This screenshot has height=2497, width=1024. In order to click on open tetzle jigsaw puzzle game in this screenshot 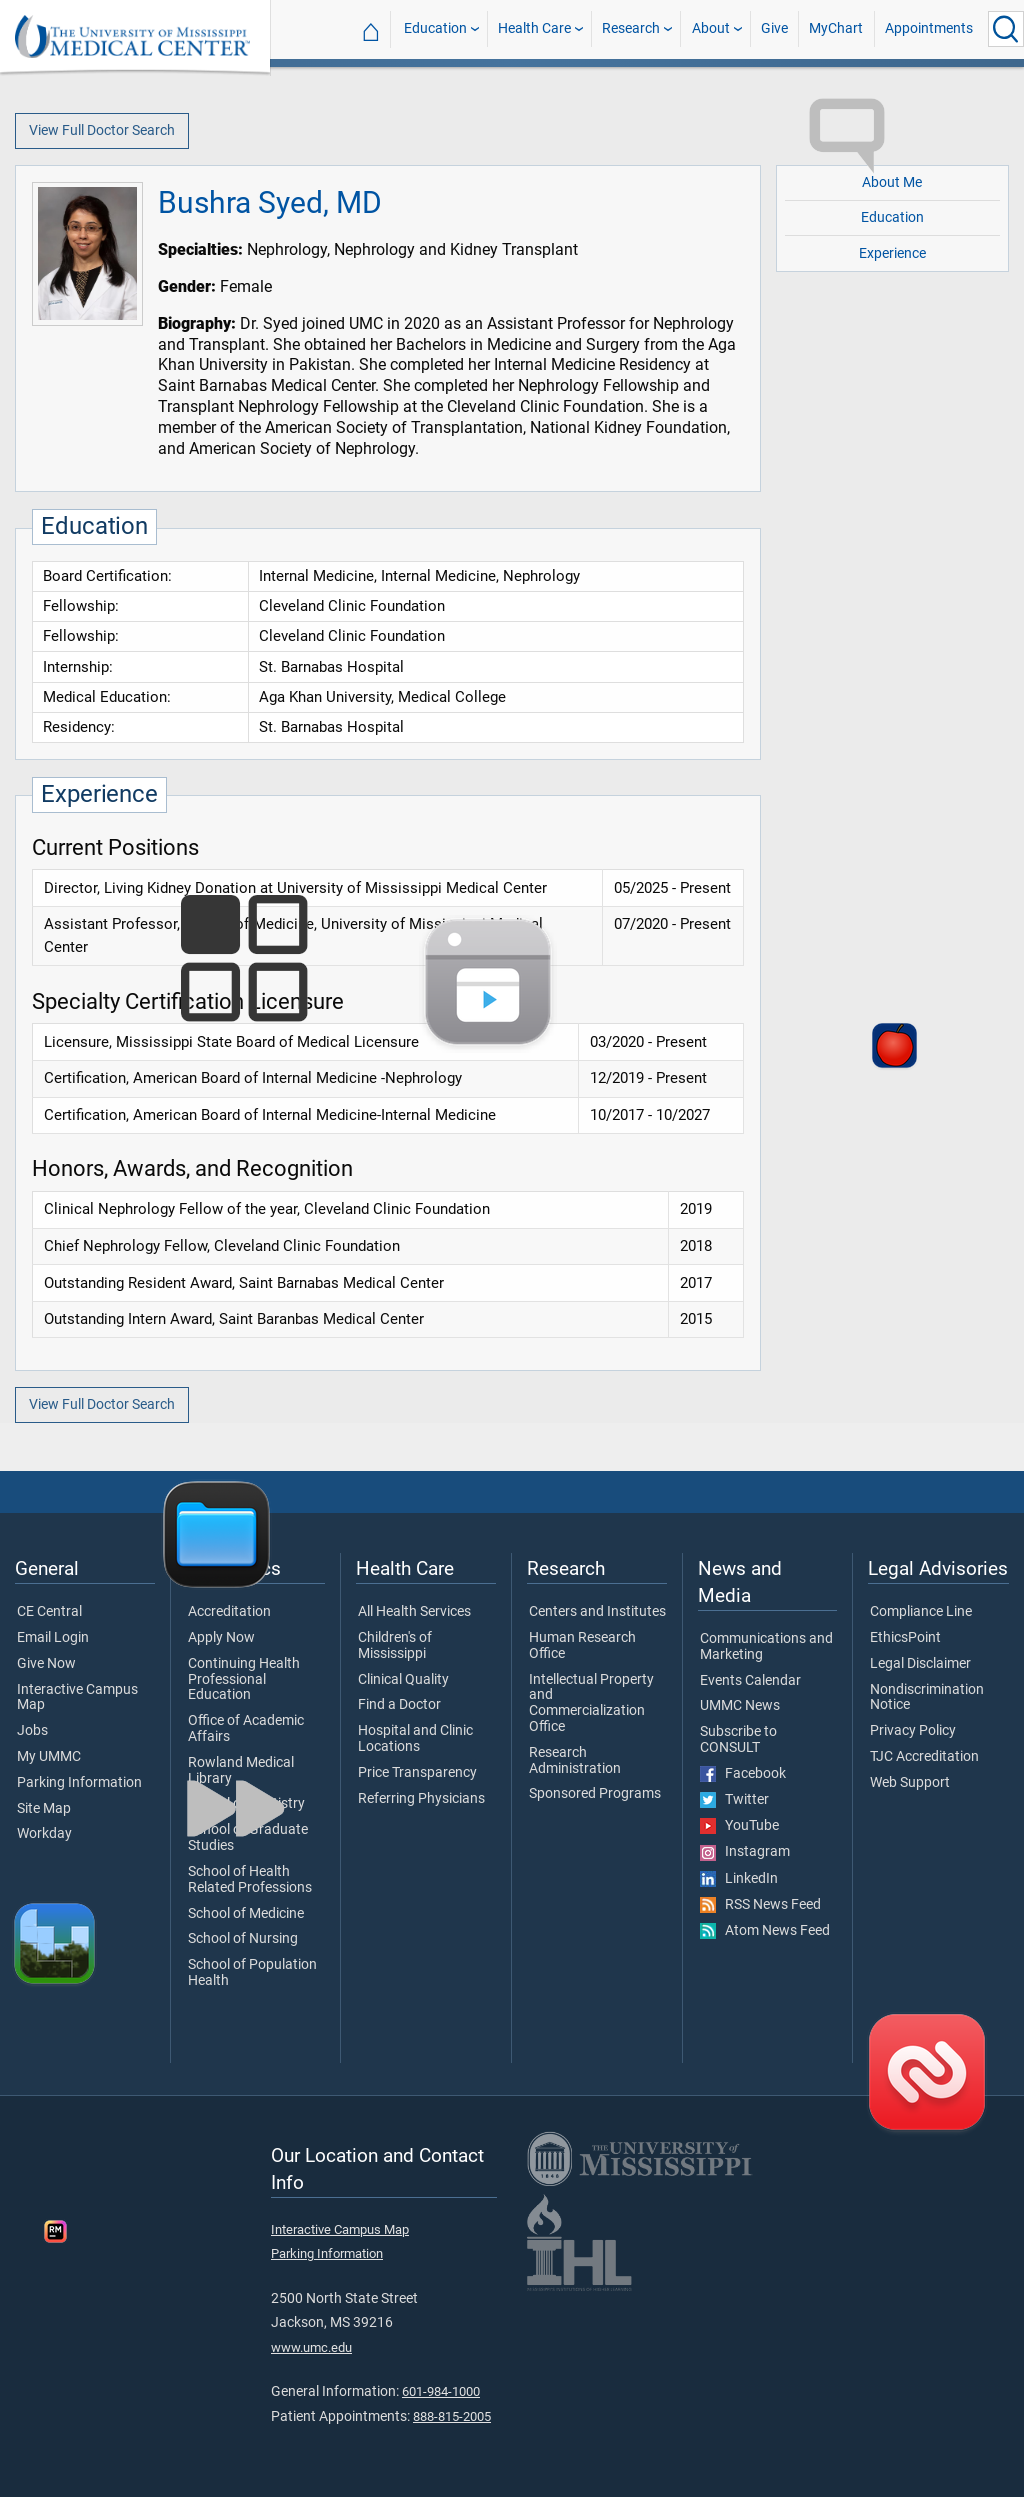, I will do `click(54, 1943)`.